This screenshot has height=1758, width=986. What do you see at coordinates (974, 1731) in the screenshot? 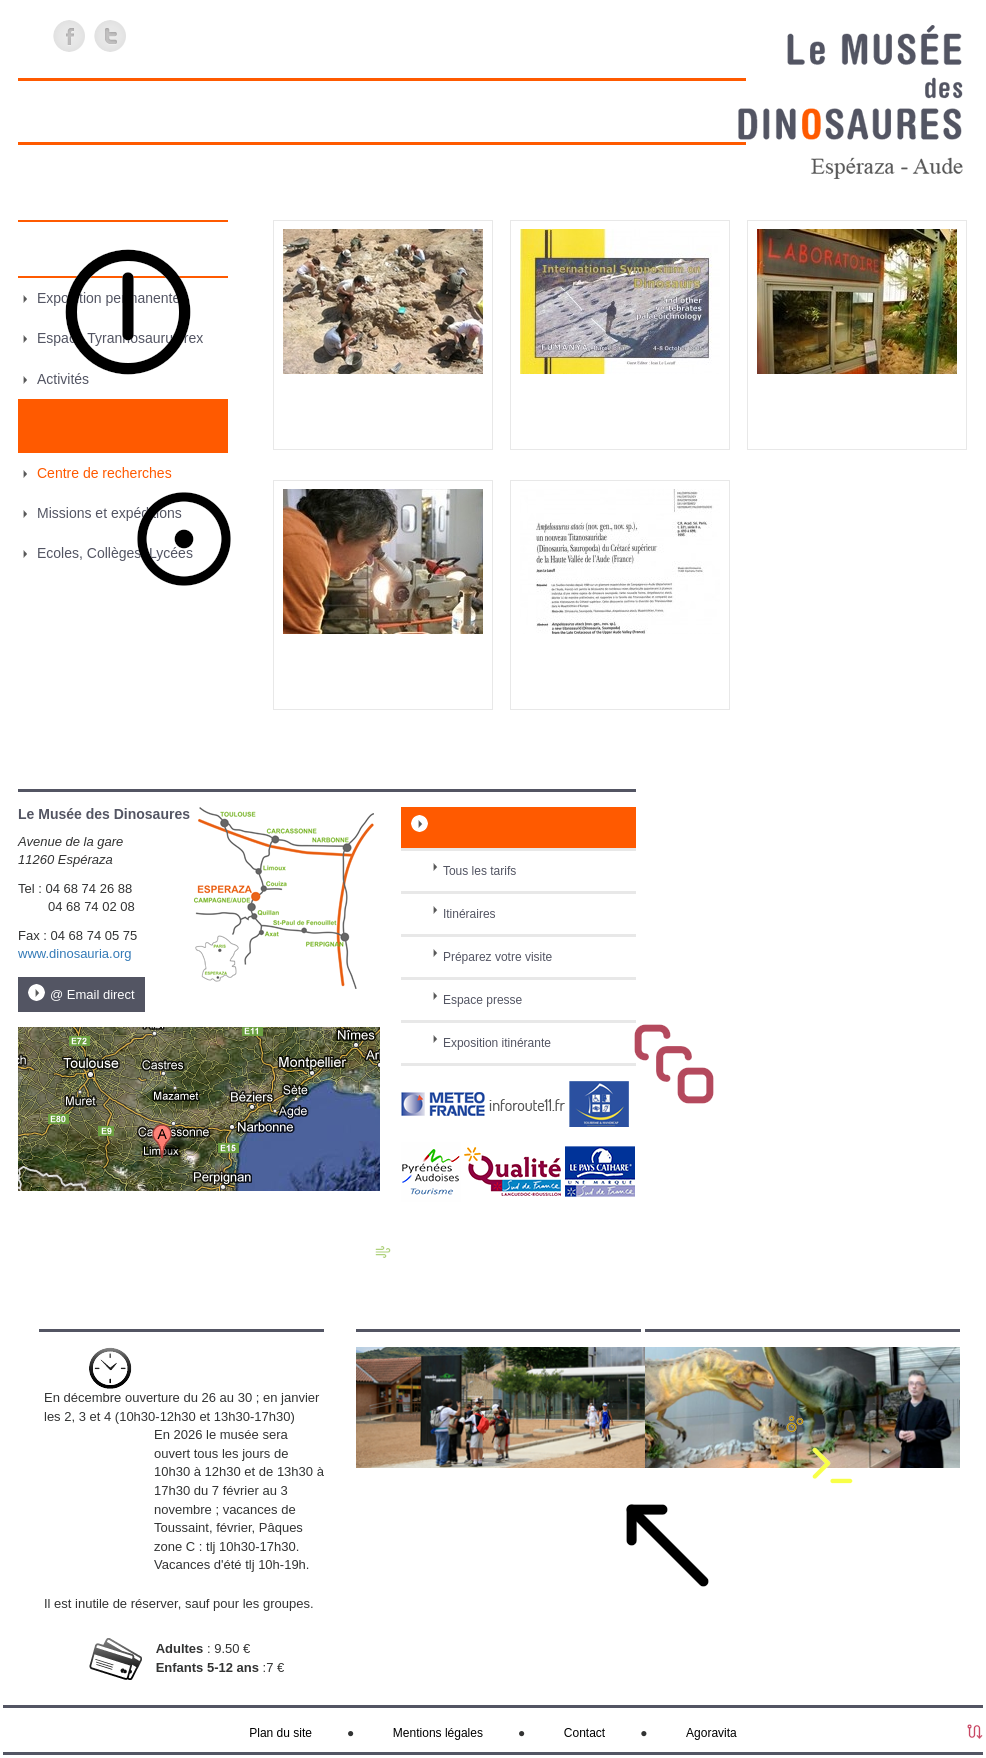
I see `indicates an s-curve or winding path ahead` at bounding box center [974, 1731].